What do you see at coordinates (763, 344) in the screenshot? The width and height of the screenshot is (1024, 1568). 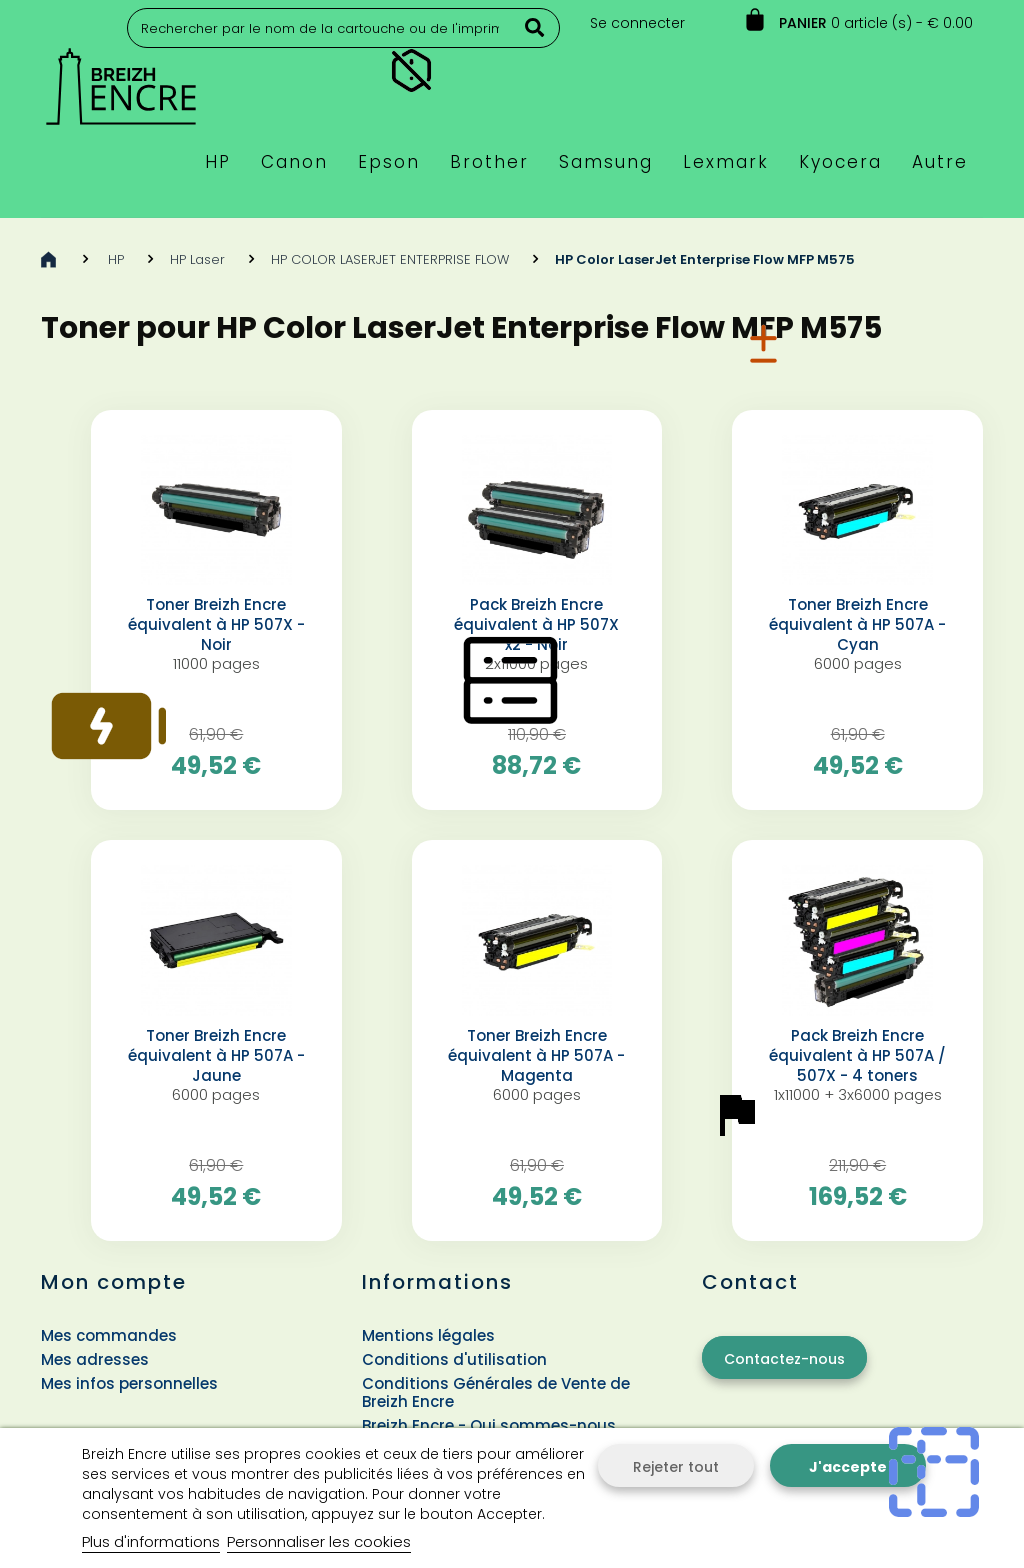 I see `view code differences or changes` at bounding box center [763, 344].